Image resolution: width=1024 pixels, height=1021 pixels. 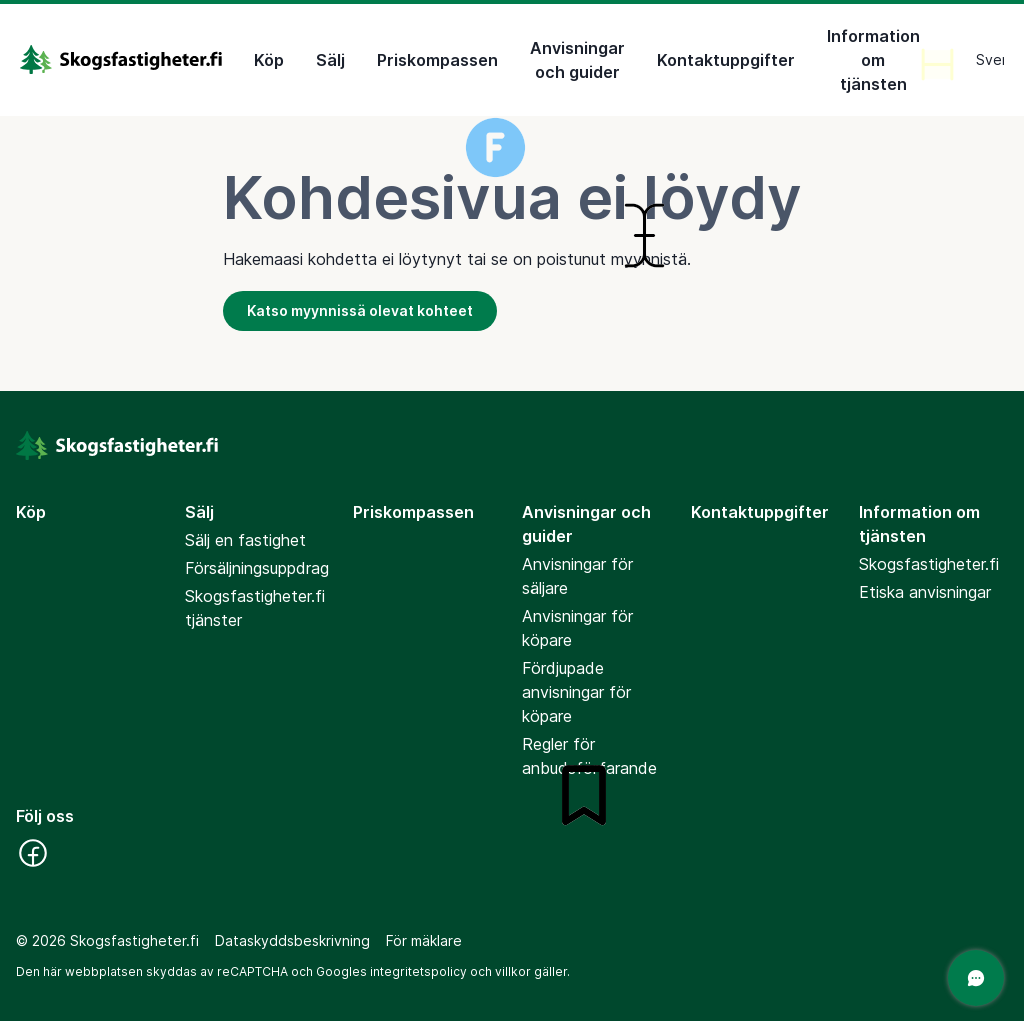 What do you see at coordinates (937, 64) in the screenshot?
I see `format text as a heading` at bounding box center [937, 64].